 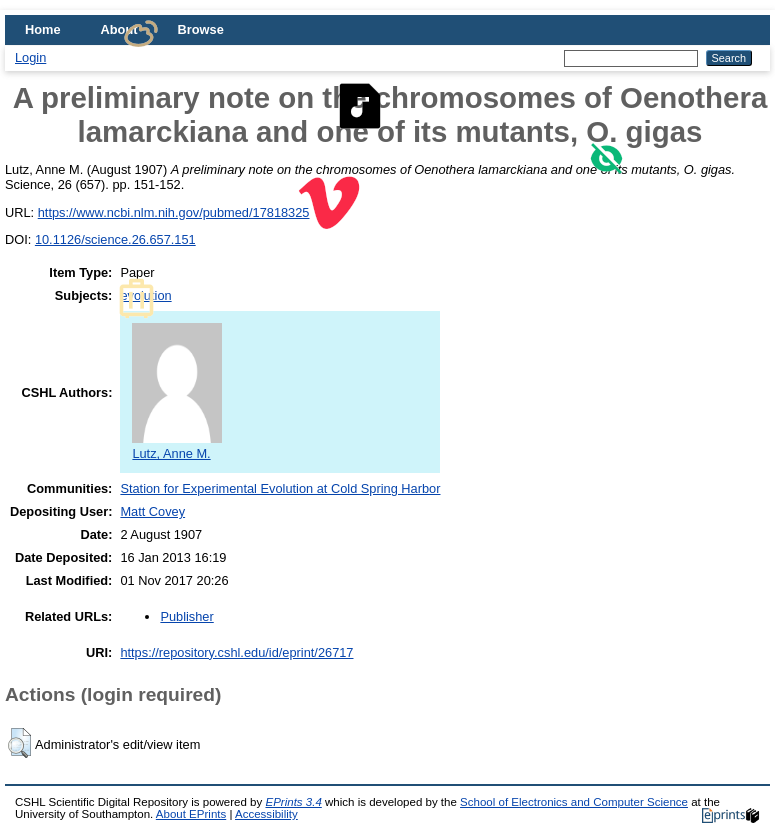 I want to click on open the Vimeo app, so click(x=330, y=202).